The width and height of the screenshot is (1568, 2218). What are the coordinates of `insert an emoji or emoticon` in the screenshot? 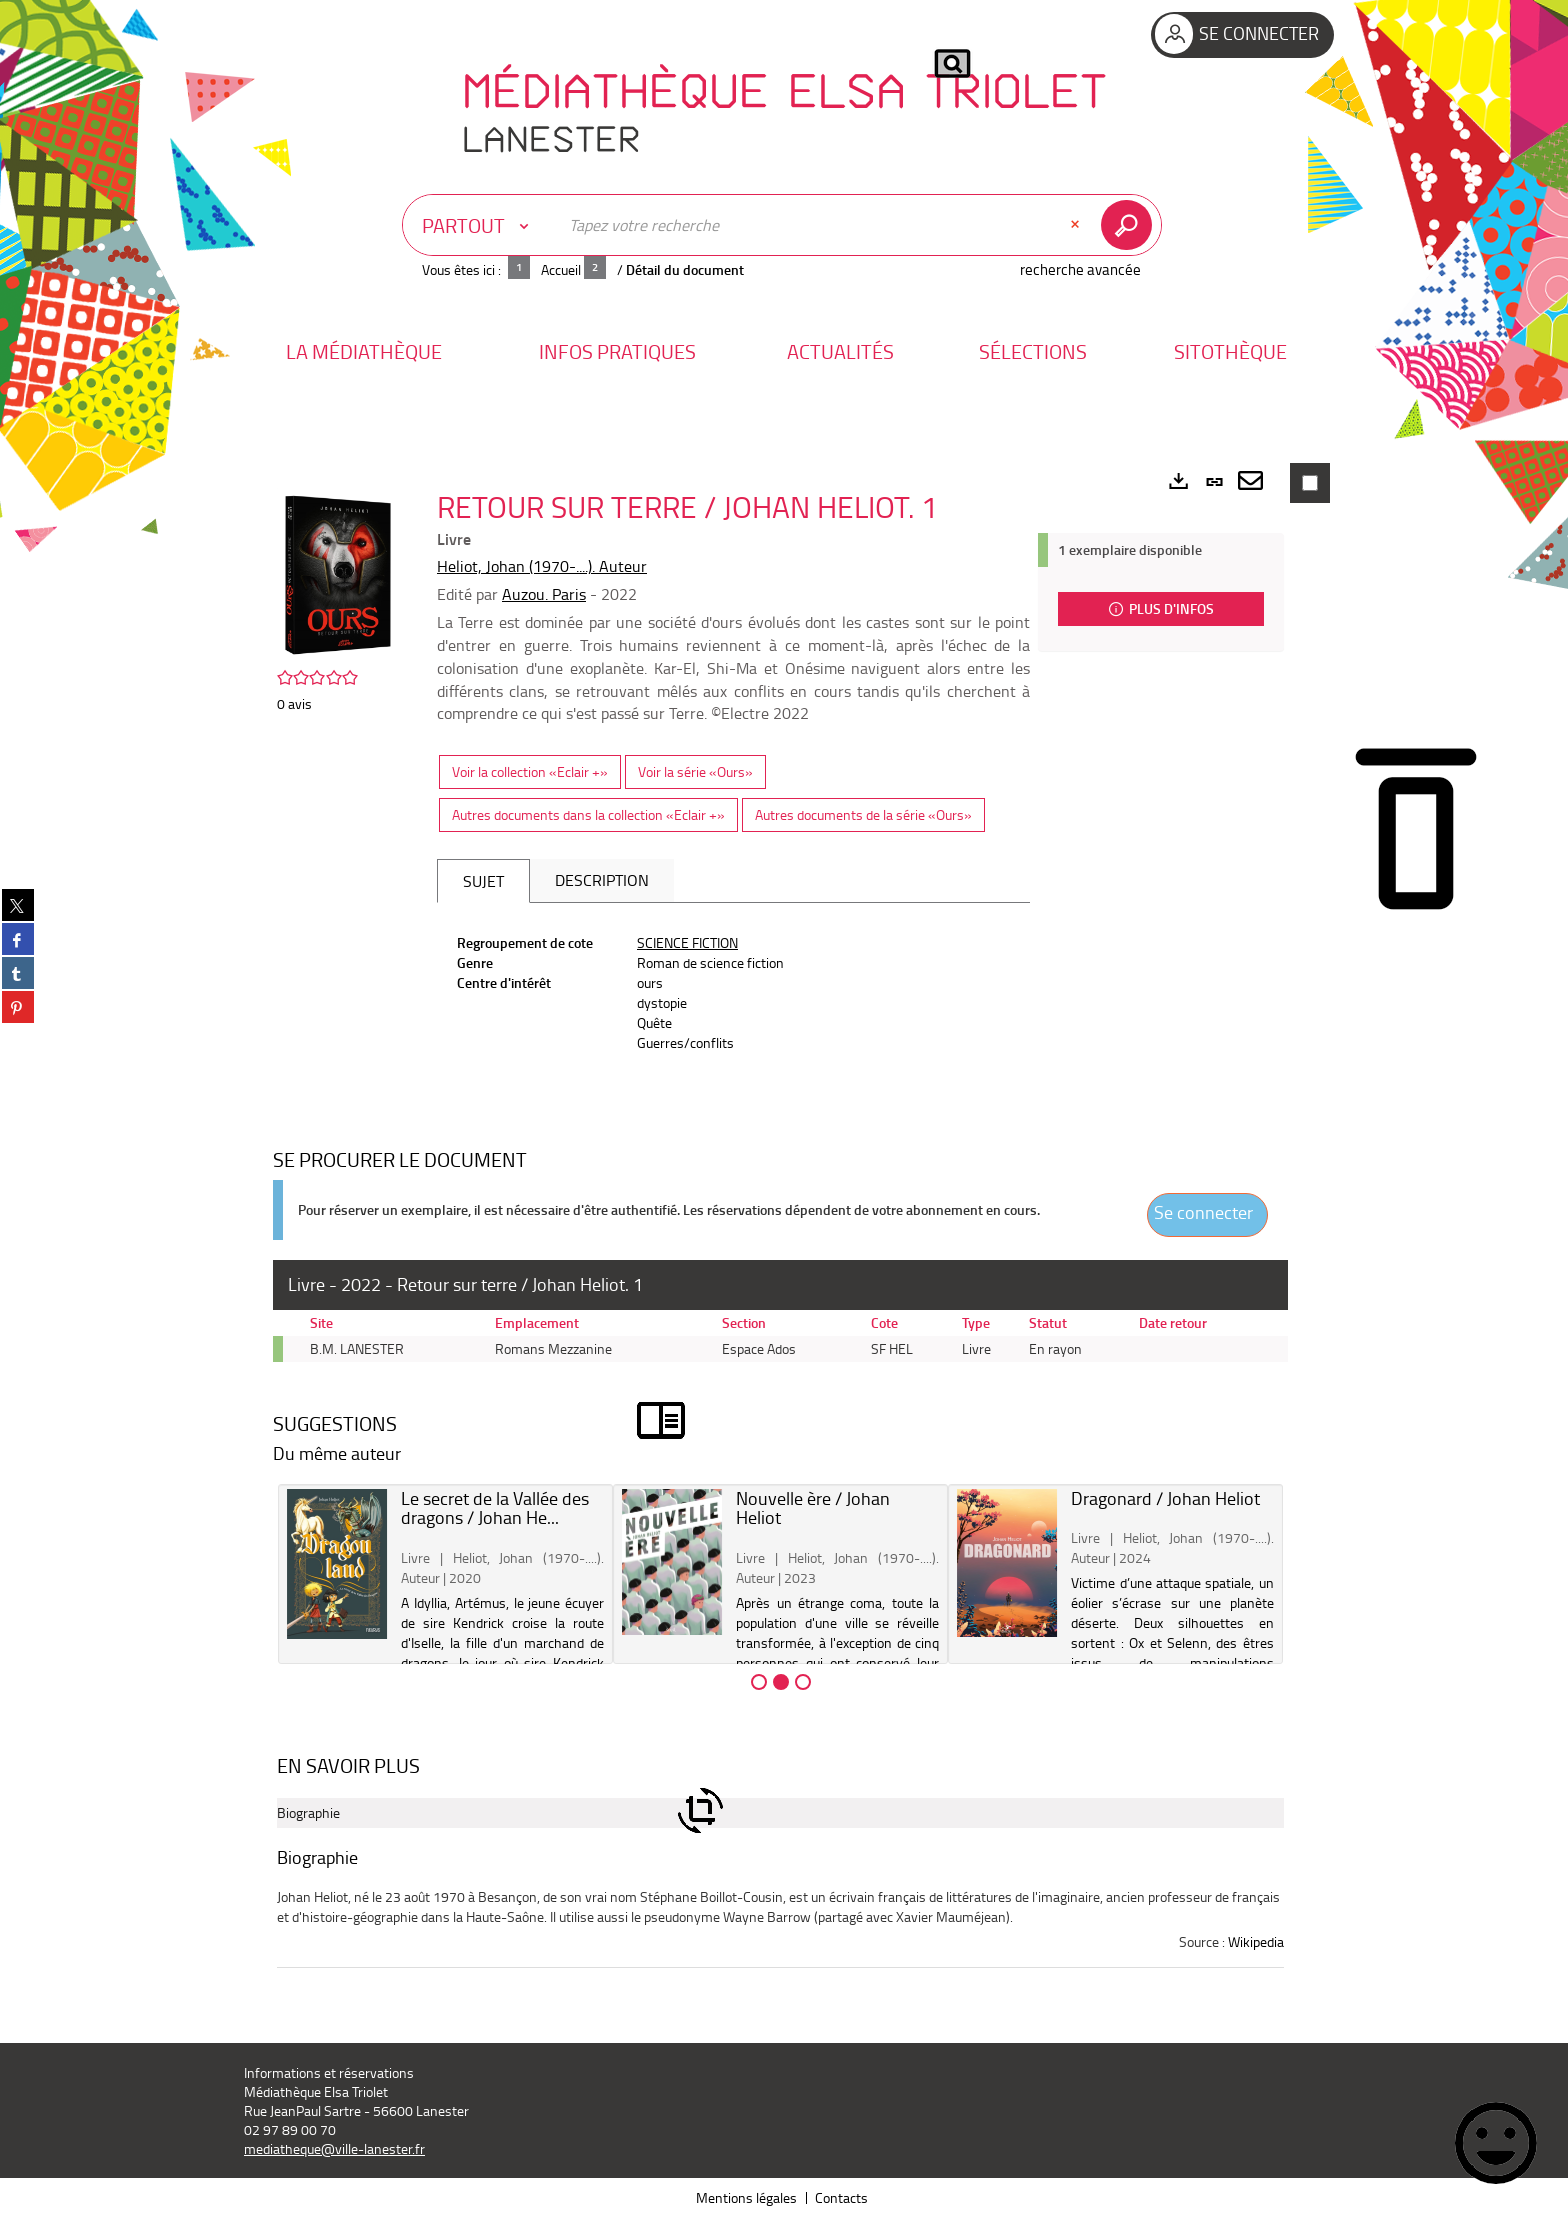 It's located at (1496, 2143).